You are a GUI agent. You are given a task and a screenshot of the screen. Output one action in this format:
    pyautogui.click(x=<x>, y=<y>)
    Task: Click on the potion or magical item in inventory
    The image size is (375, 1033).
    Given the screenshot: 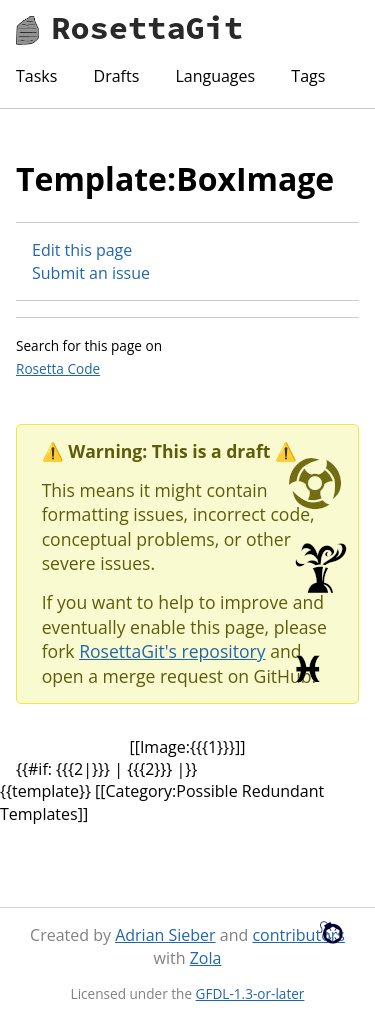 What is the action you would take?
    pyautogui.click(x=321, y=568)
    